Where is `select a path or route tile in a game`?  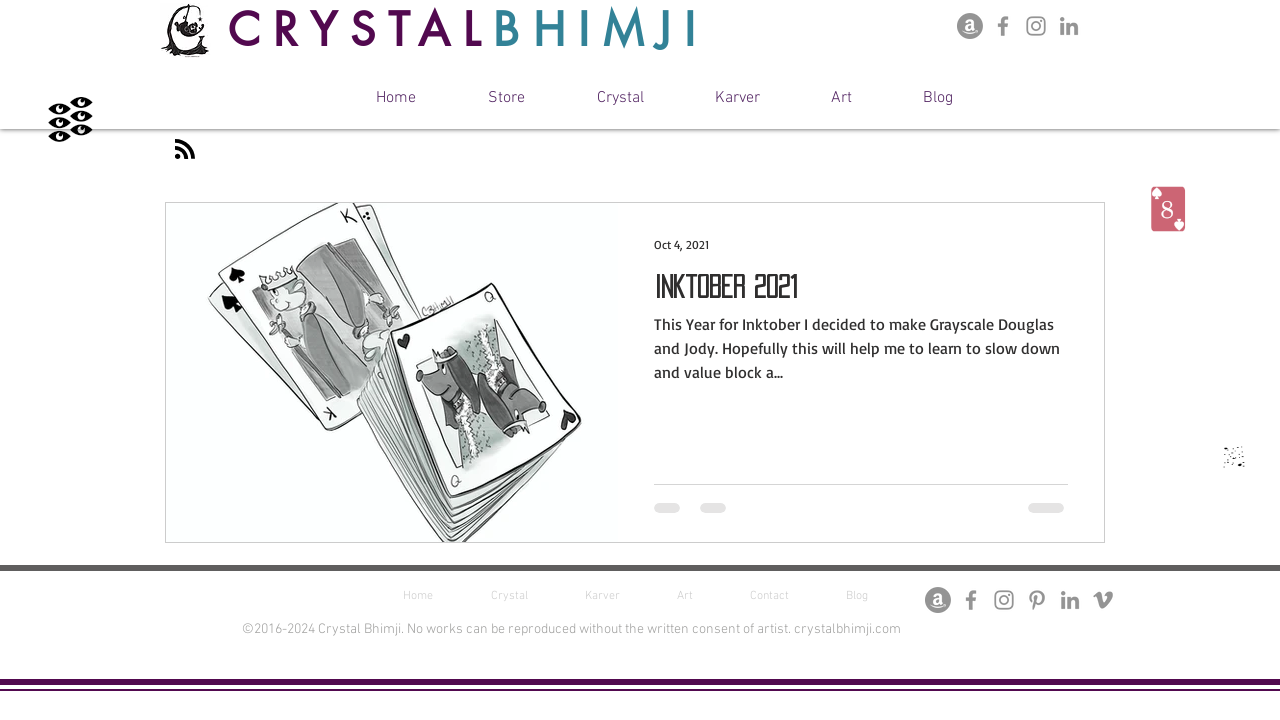
select a path or route tile in a game is located at coordinates (1234, 457).